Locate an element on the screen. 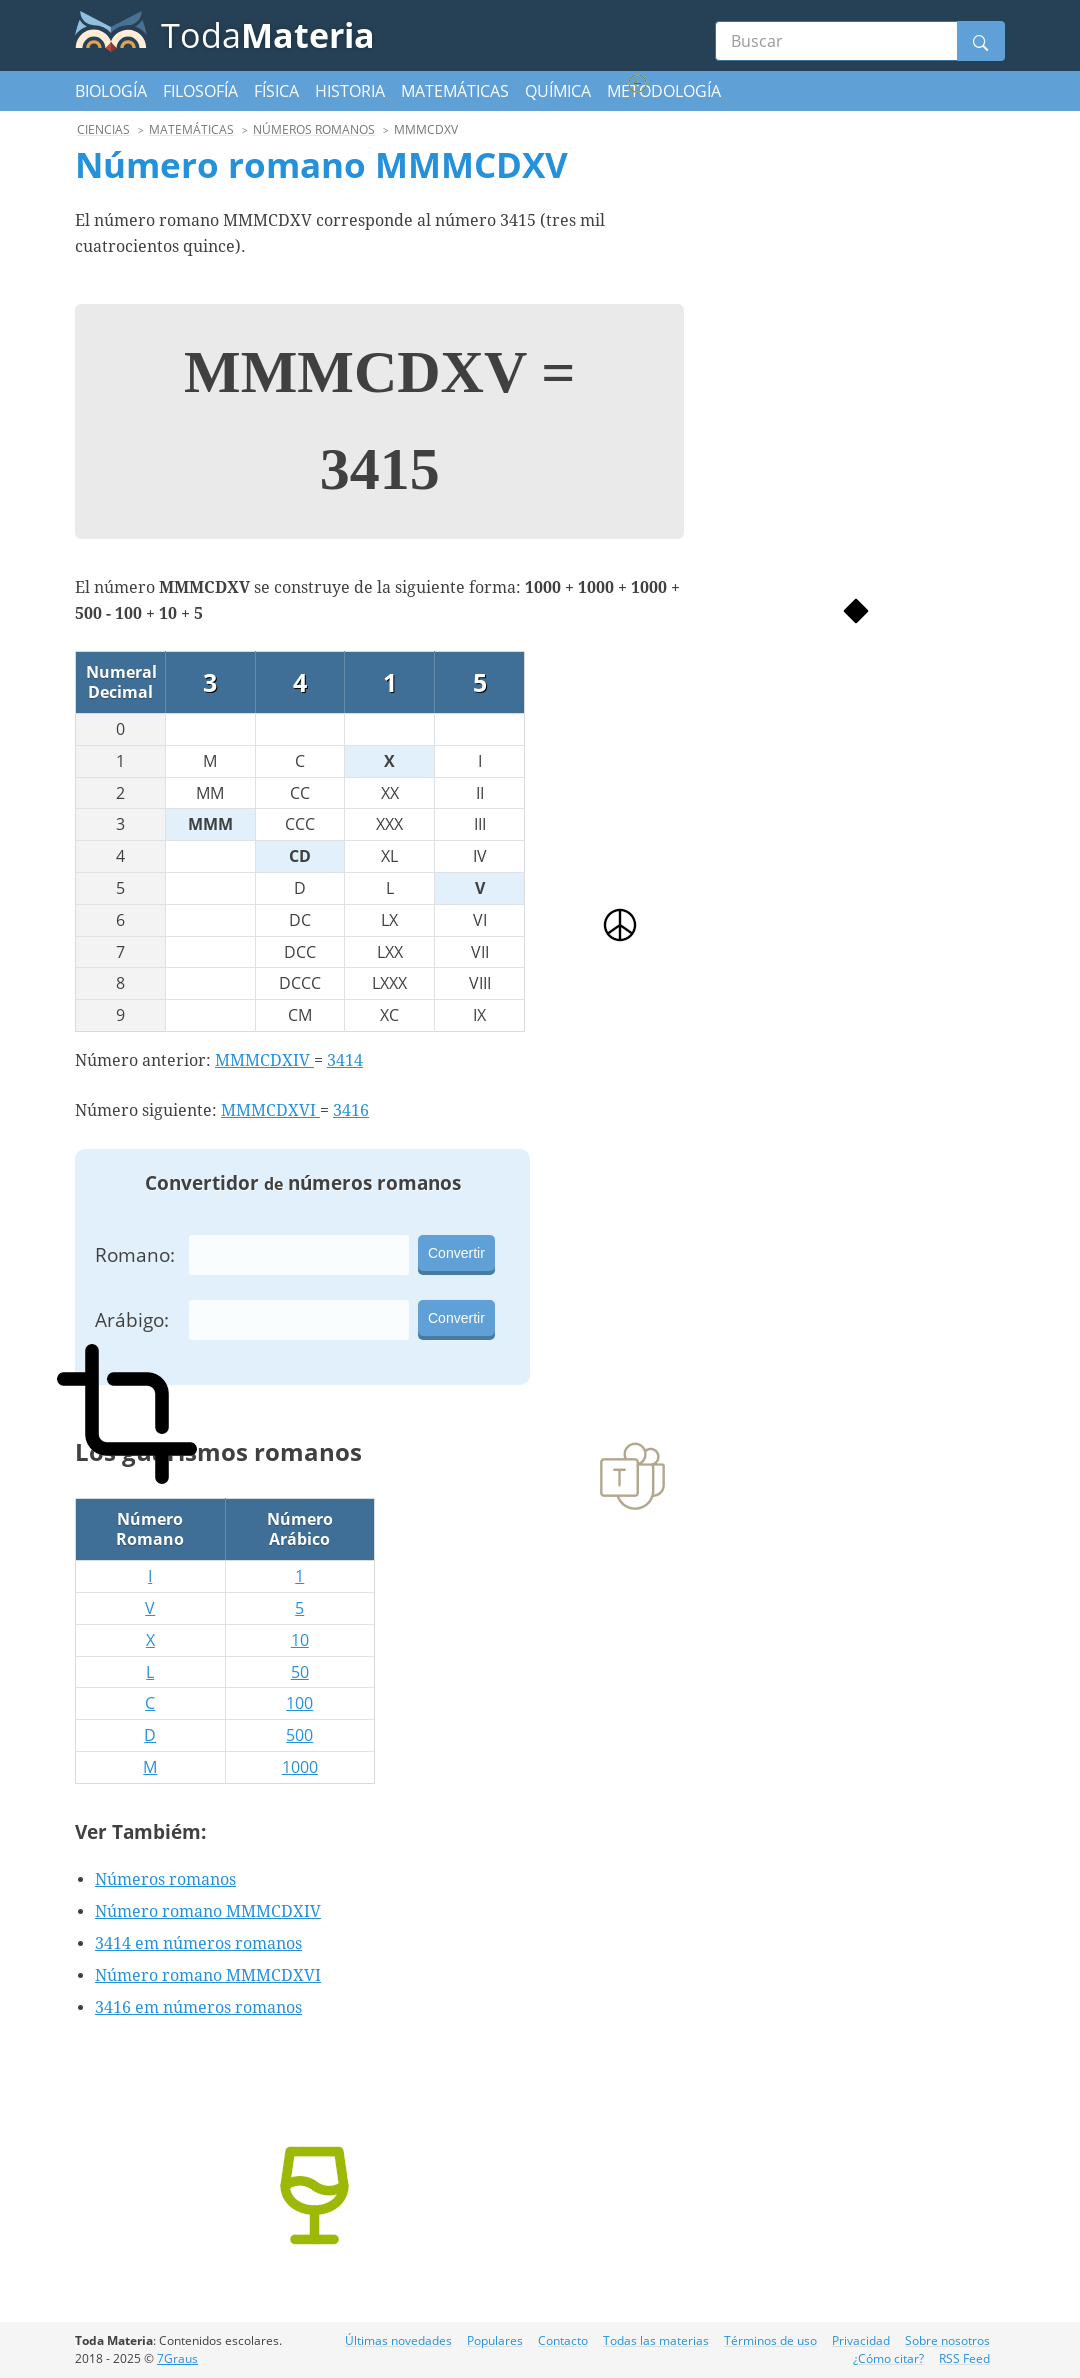 This screenshot has height=2378, width=1080. open Microsoft Teams is located at coordinates (632, 1477).